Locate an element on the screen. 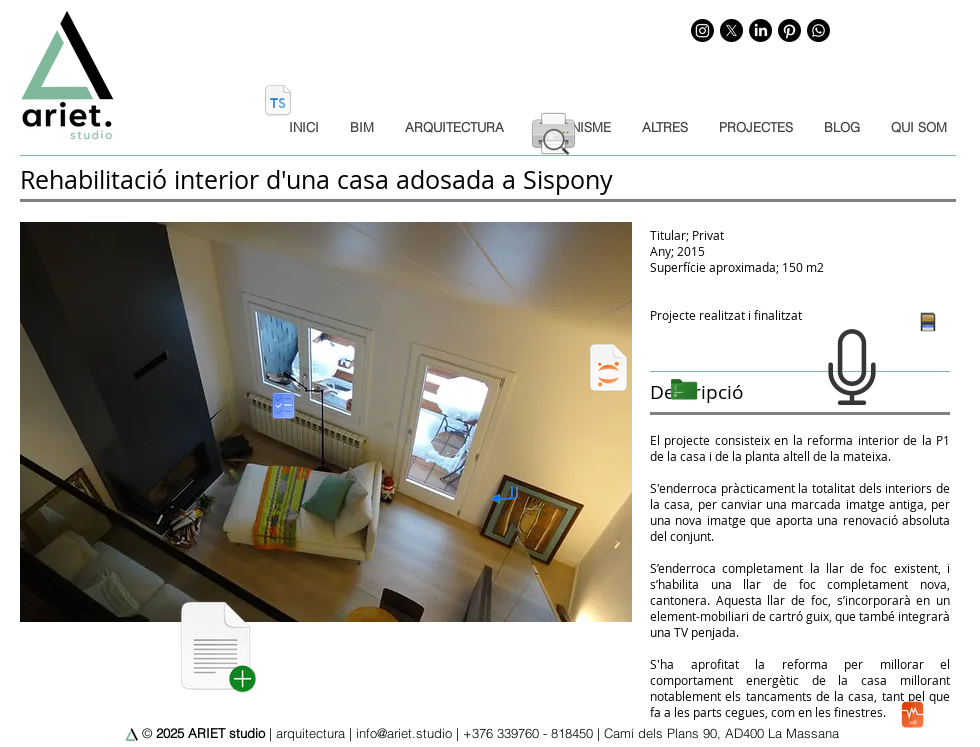  create a new document is located at coordinates (215, 645).